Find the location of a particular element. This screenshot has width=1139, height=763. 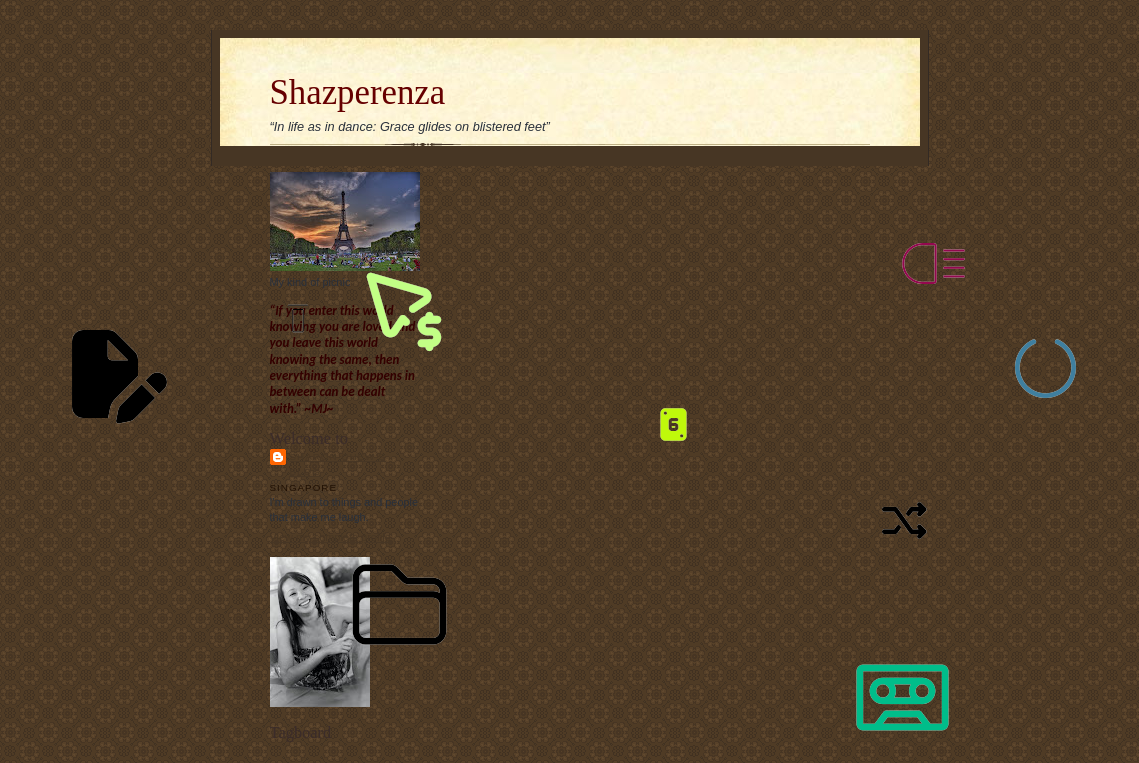

loading or processing in progress is located at coordinates (1045, 367).